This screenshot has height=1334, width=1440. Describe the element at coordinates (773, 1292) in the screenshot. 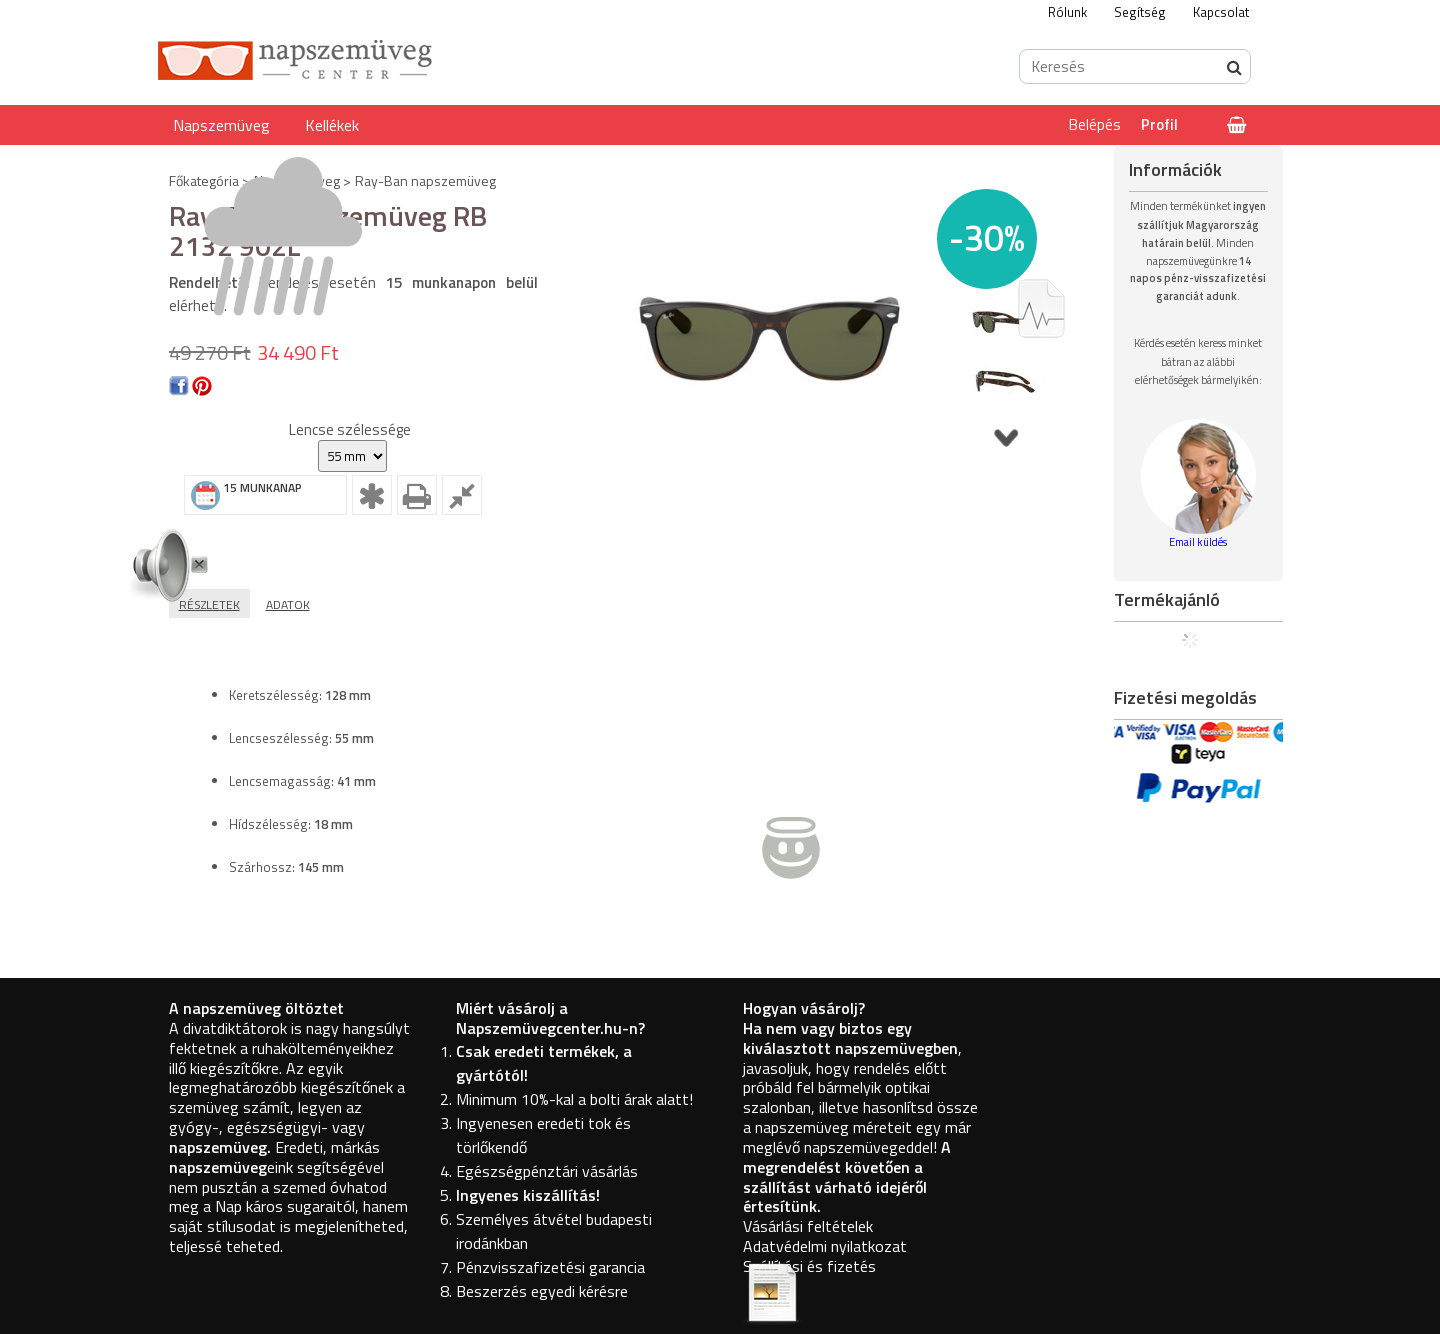

I see `open a document file` at that location.